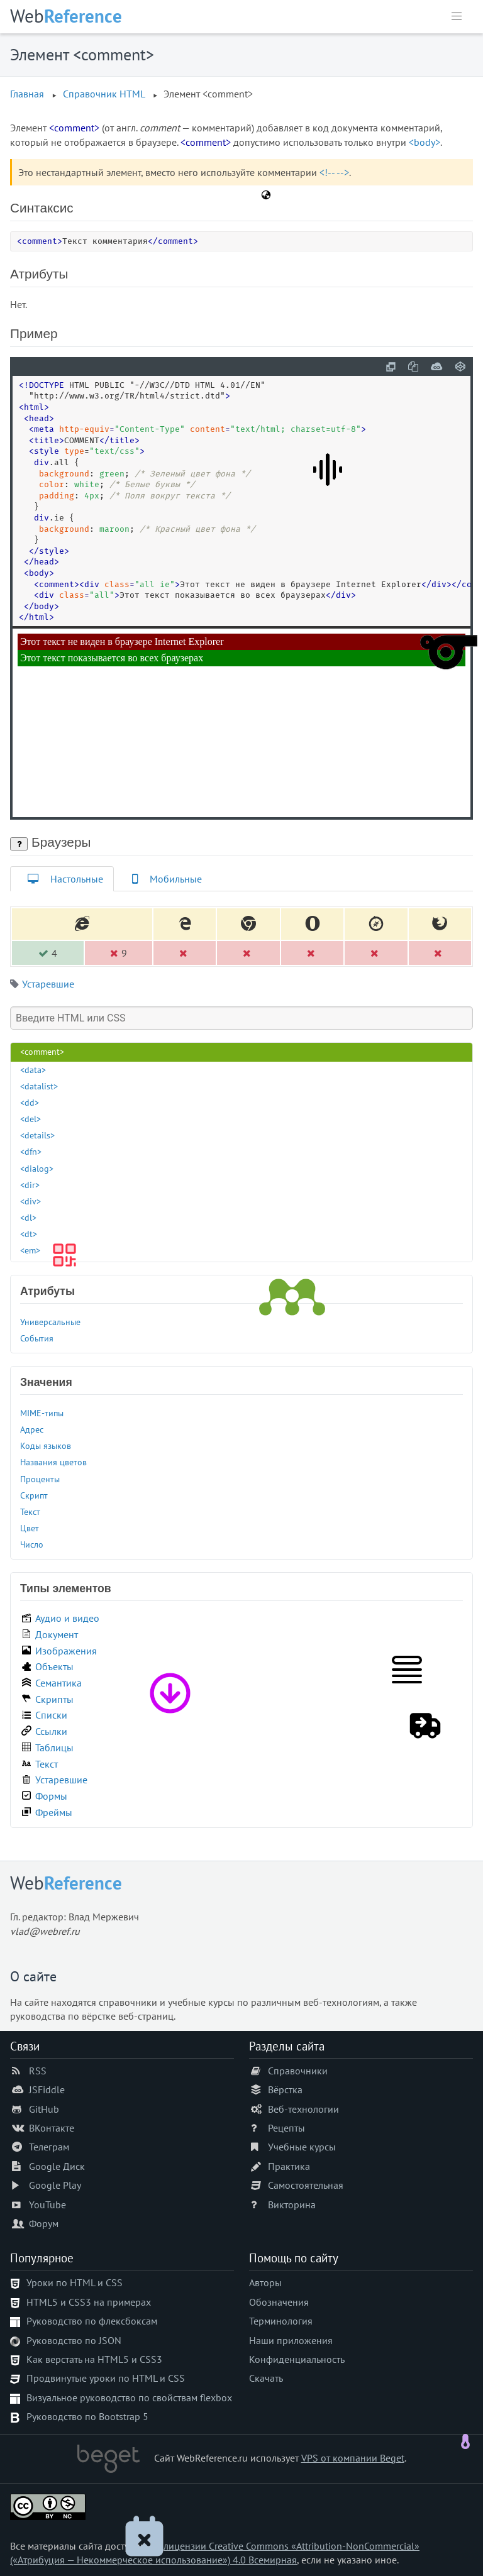 The width and height of the screenshot is (483, 2576). Describe the element at coordinates (170, 1693) in the screenshot. I see `download file or content` at that location.